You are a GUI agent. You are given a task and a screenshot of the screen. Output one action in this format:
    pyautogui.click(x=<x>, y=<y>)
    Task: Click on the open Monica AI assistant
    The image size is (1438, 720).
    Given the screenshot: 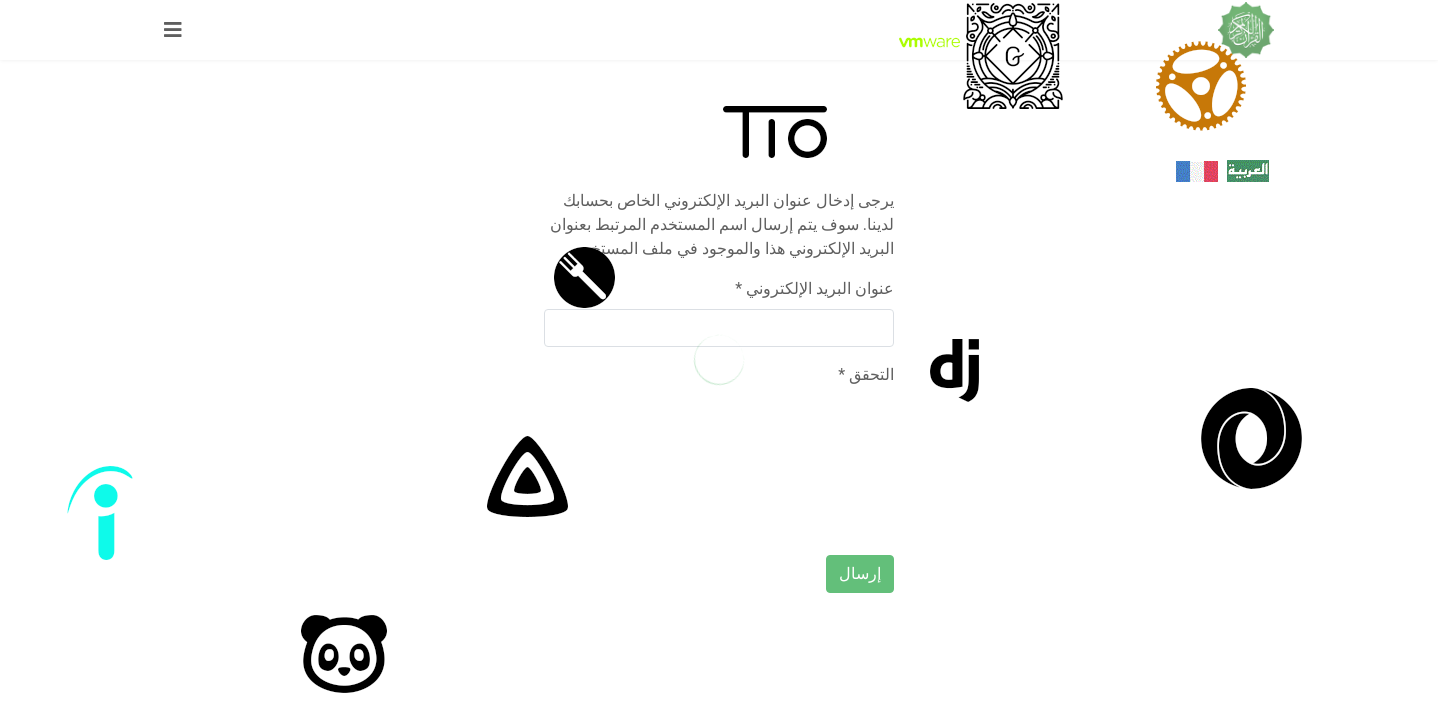 What is the action you would take?
    pyautogui.click(x=344, y=654)
    